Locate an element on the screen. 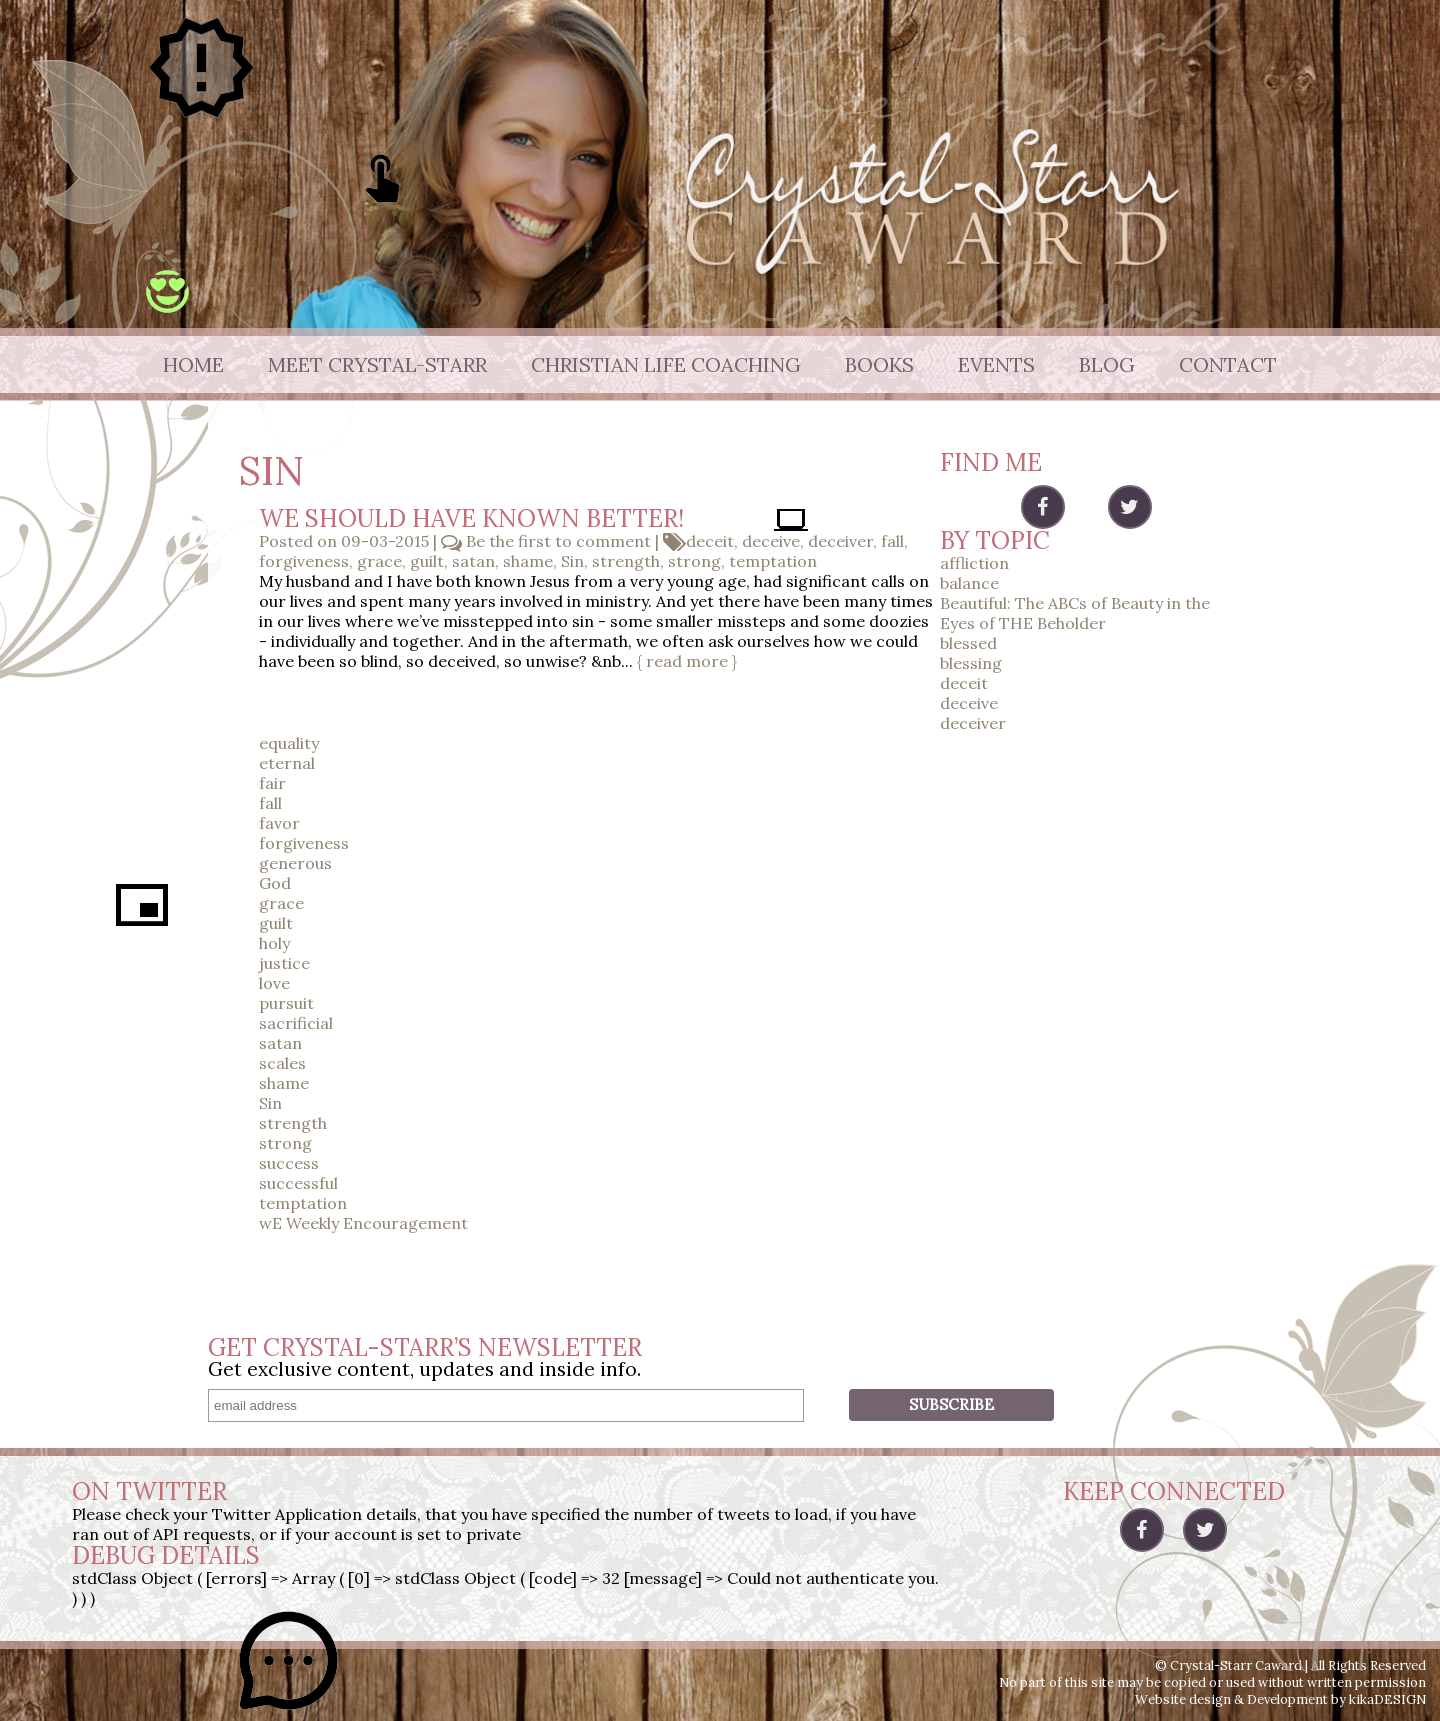  tap to interact with this element is located at coordinates (383, 179).